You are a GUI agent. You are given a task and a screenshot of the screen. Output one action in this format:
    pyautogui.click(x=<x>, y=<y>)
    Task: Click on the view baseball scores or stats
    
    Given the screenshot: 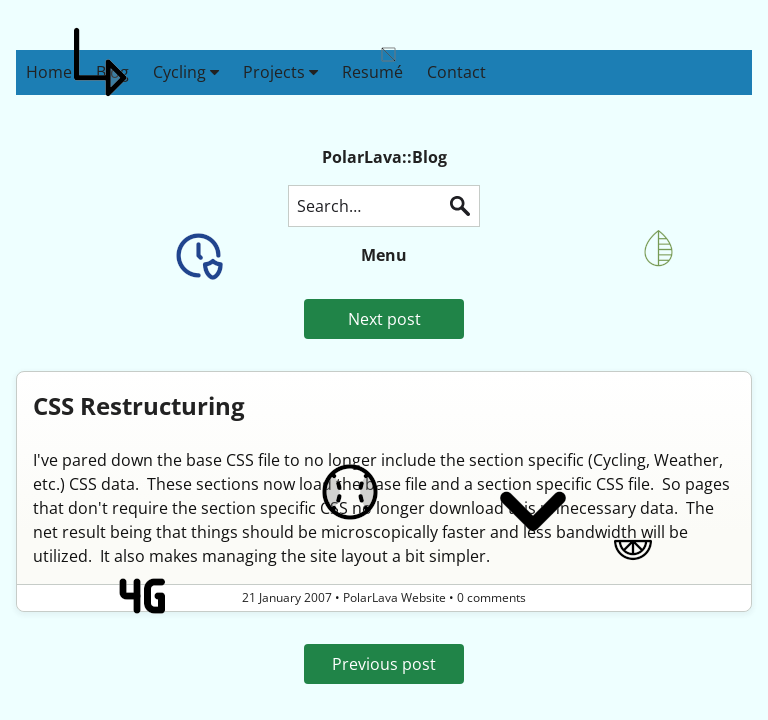 What is the action you would take?
    pyautogui.click(x=350, y=492)
    